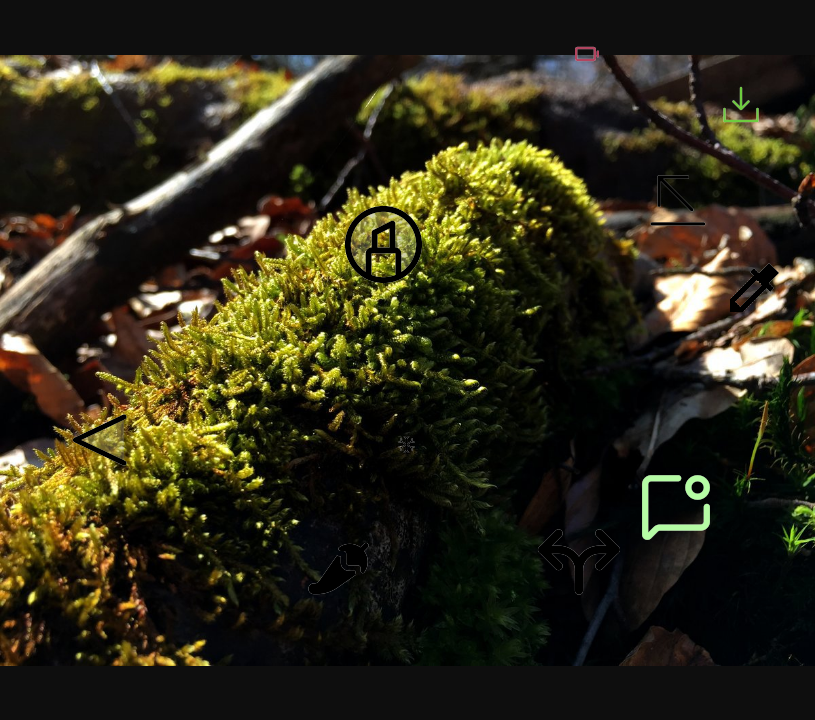 The height and width of the screenshot is (720, 815). I want to click on switch or swap between two items, so click(579, 562).